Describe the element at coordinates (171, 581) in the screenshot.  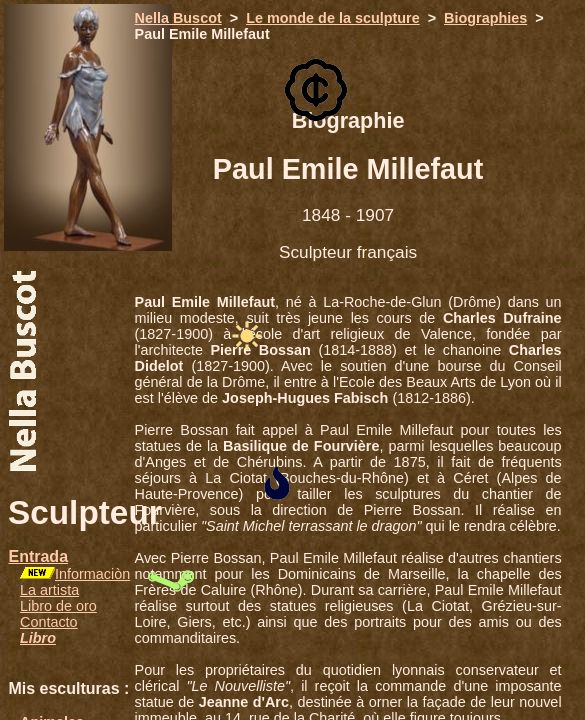
I see `open Steam gaming platform` at that location.